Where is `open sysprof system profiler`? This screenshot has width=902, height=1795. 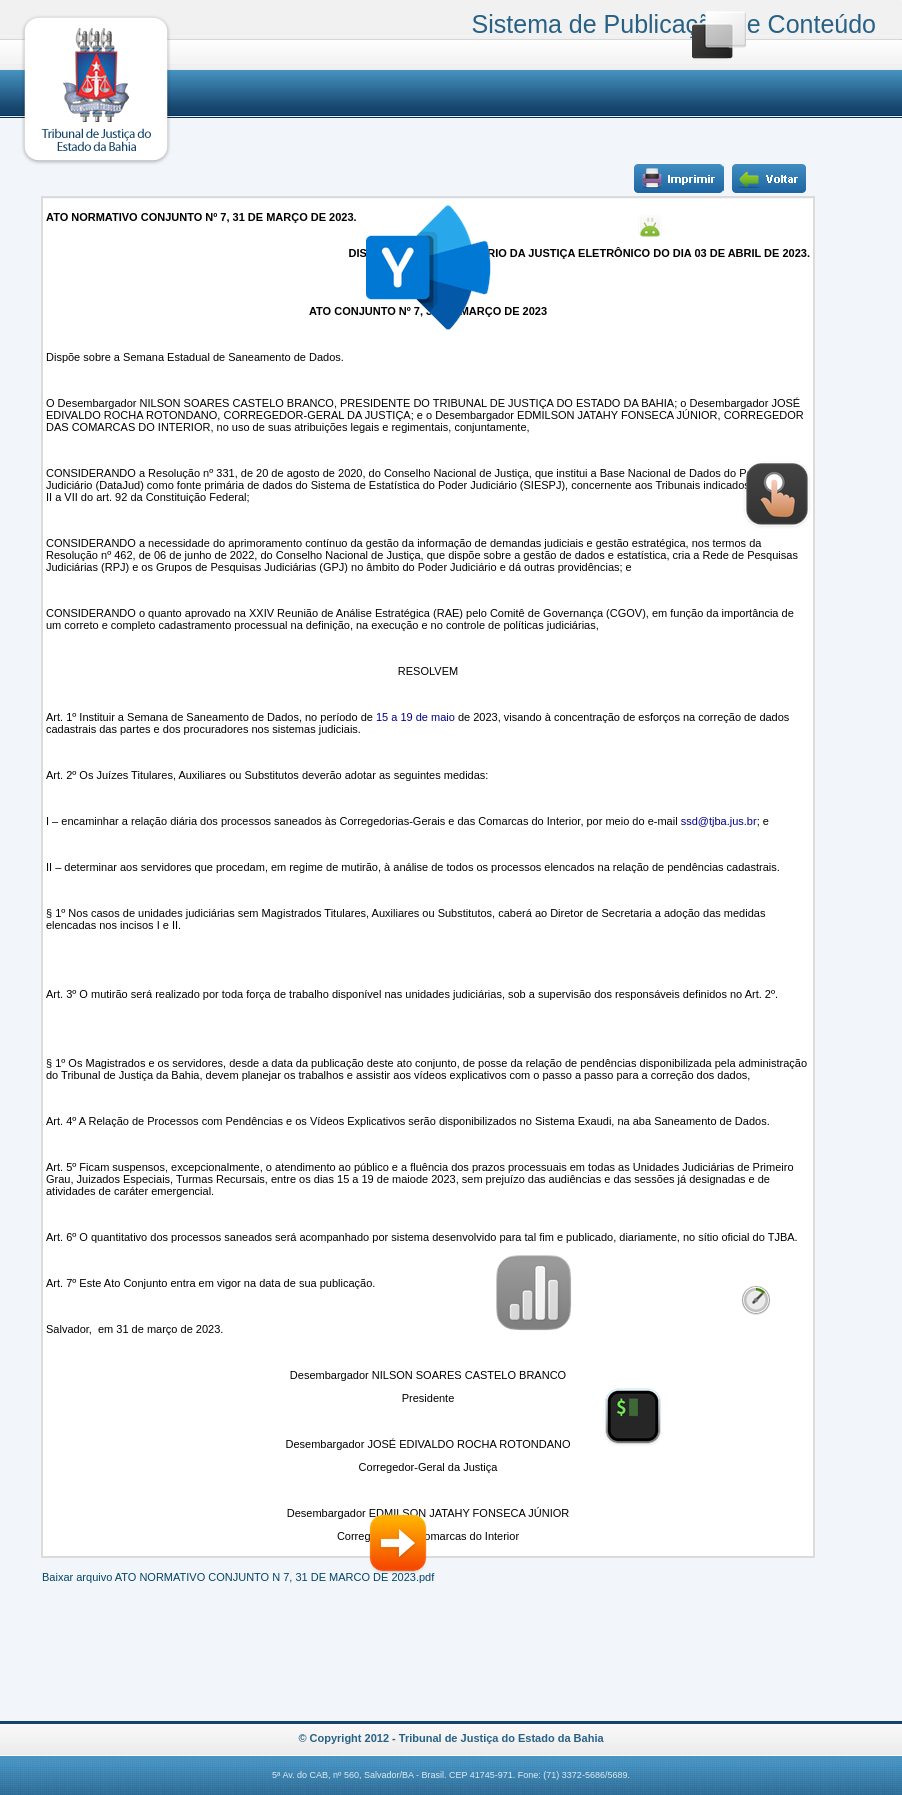
open sysprof system profiler is located at coordinates (756, 1300).